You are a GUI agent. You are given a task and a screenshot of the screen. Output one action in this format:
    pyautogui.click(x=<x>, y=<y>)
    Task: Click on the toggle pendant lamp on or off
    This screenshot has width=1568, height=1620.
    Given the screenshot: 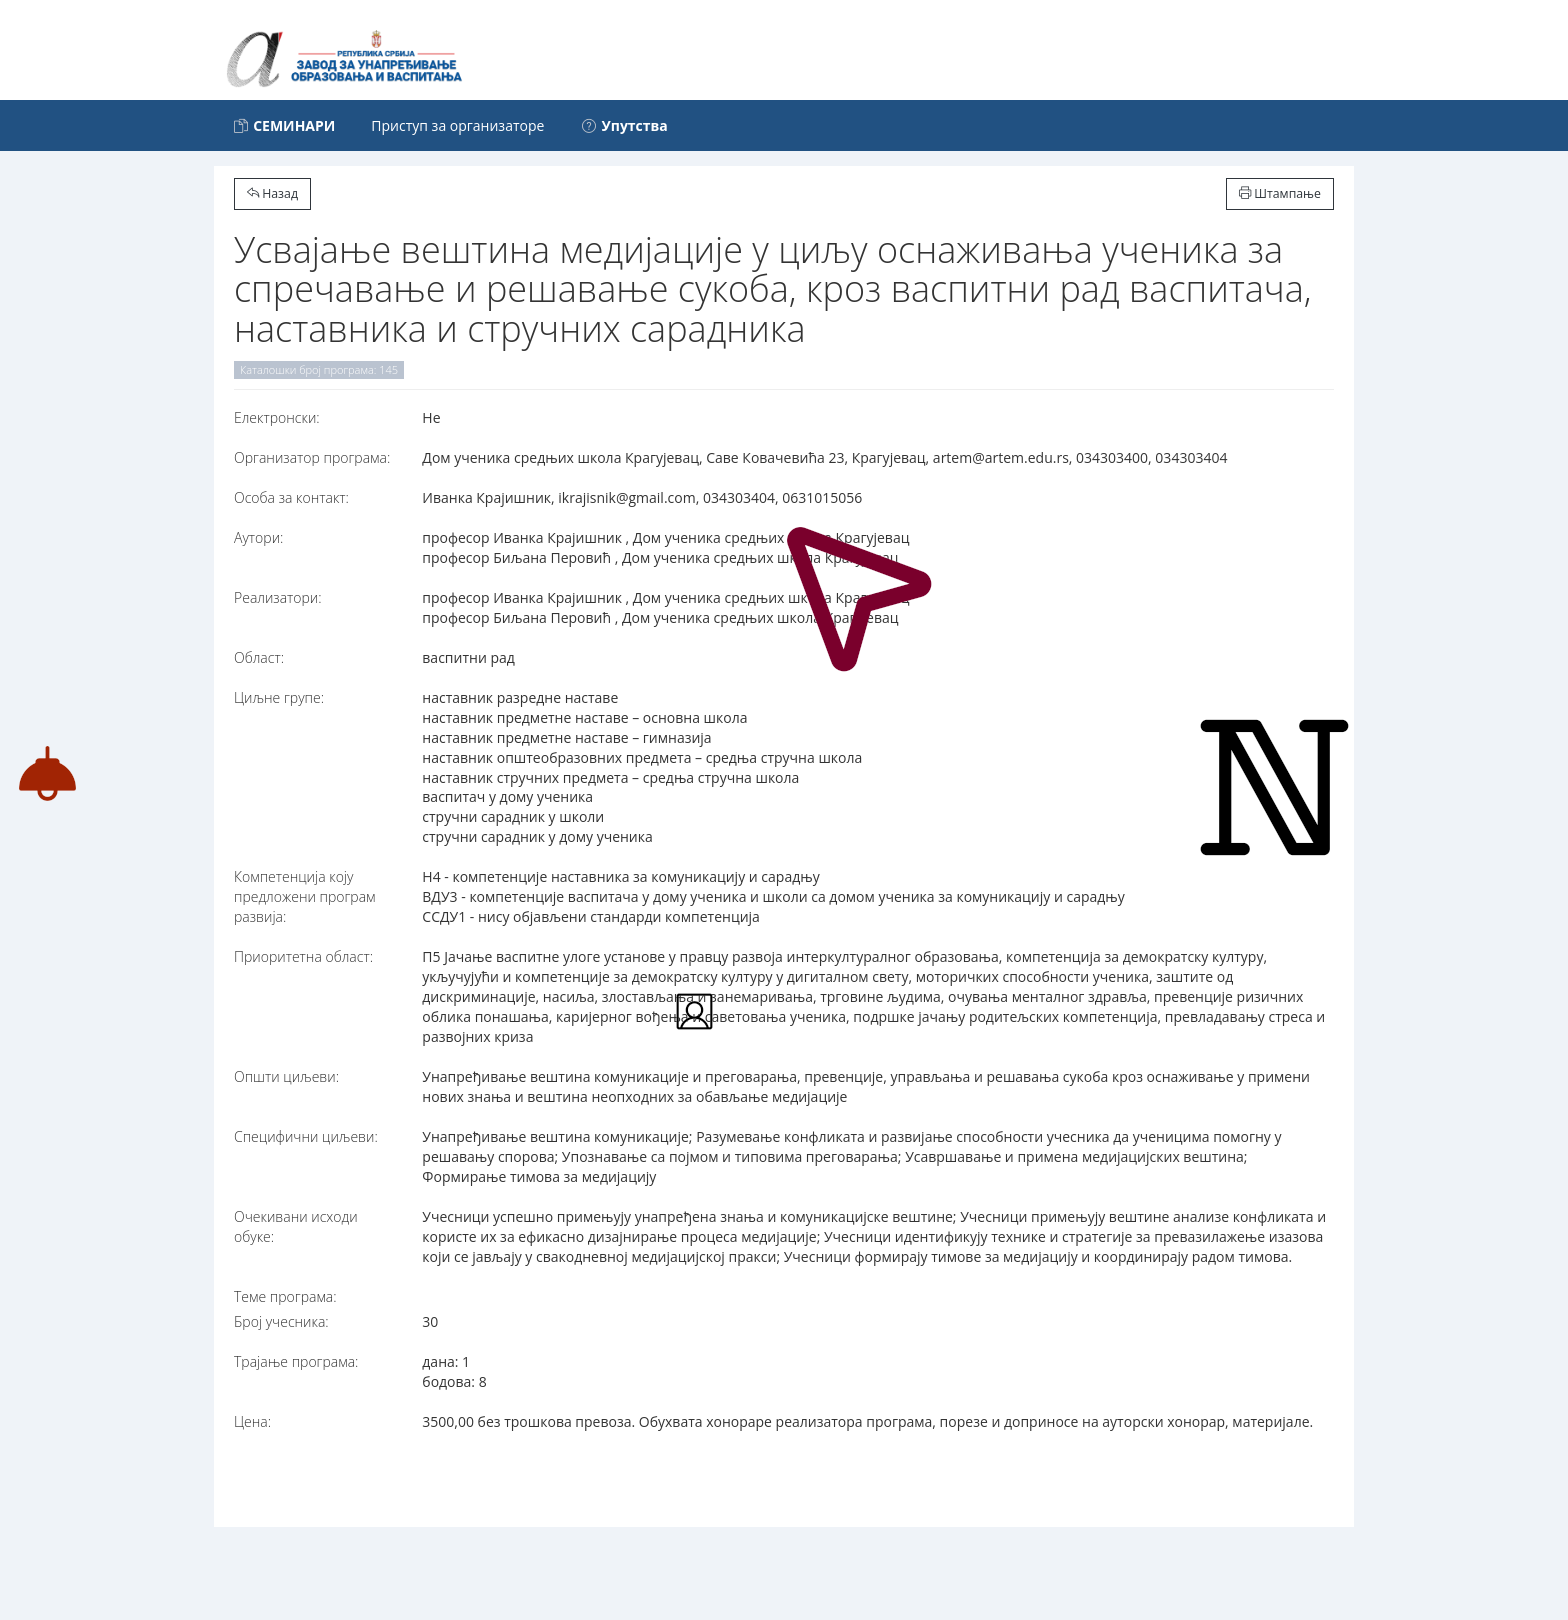 What is the action you would take?
    pyautogui.click(x=47, y=776)
    